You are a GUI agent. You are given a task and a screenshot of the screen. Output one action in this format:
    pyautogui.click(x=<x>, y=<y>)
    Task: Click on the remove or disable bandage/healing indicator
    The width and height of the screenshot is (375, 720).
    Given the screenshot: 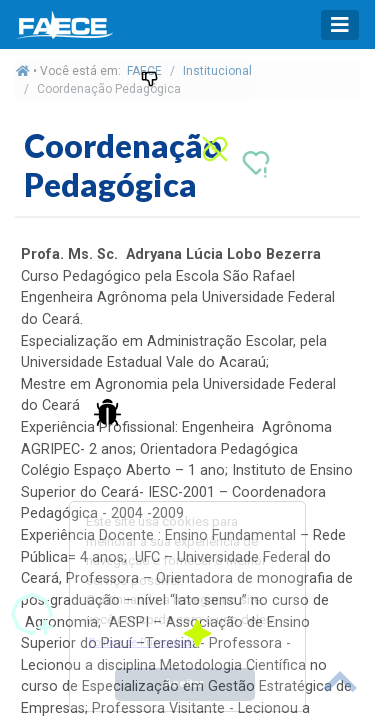 What is the action you would take?
    pyautogui.click(x=215, y=149)
    